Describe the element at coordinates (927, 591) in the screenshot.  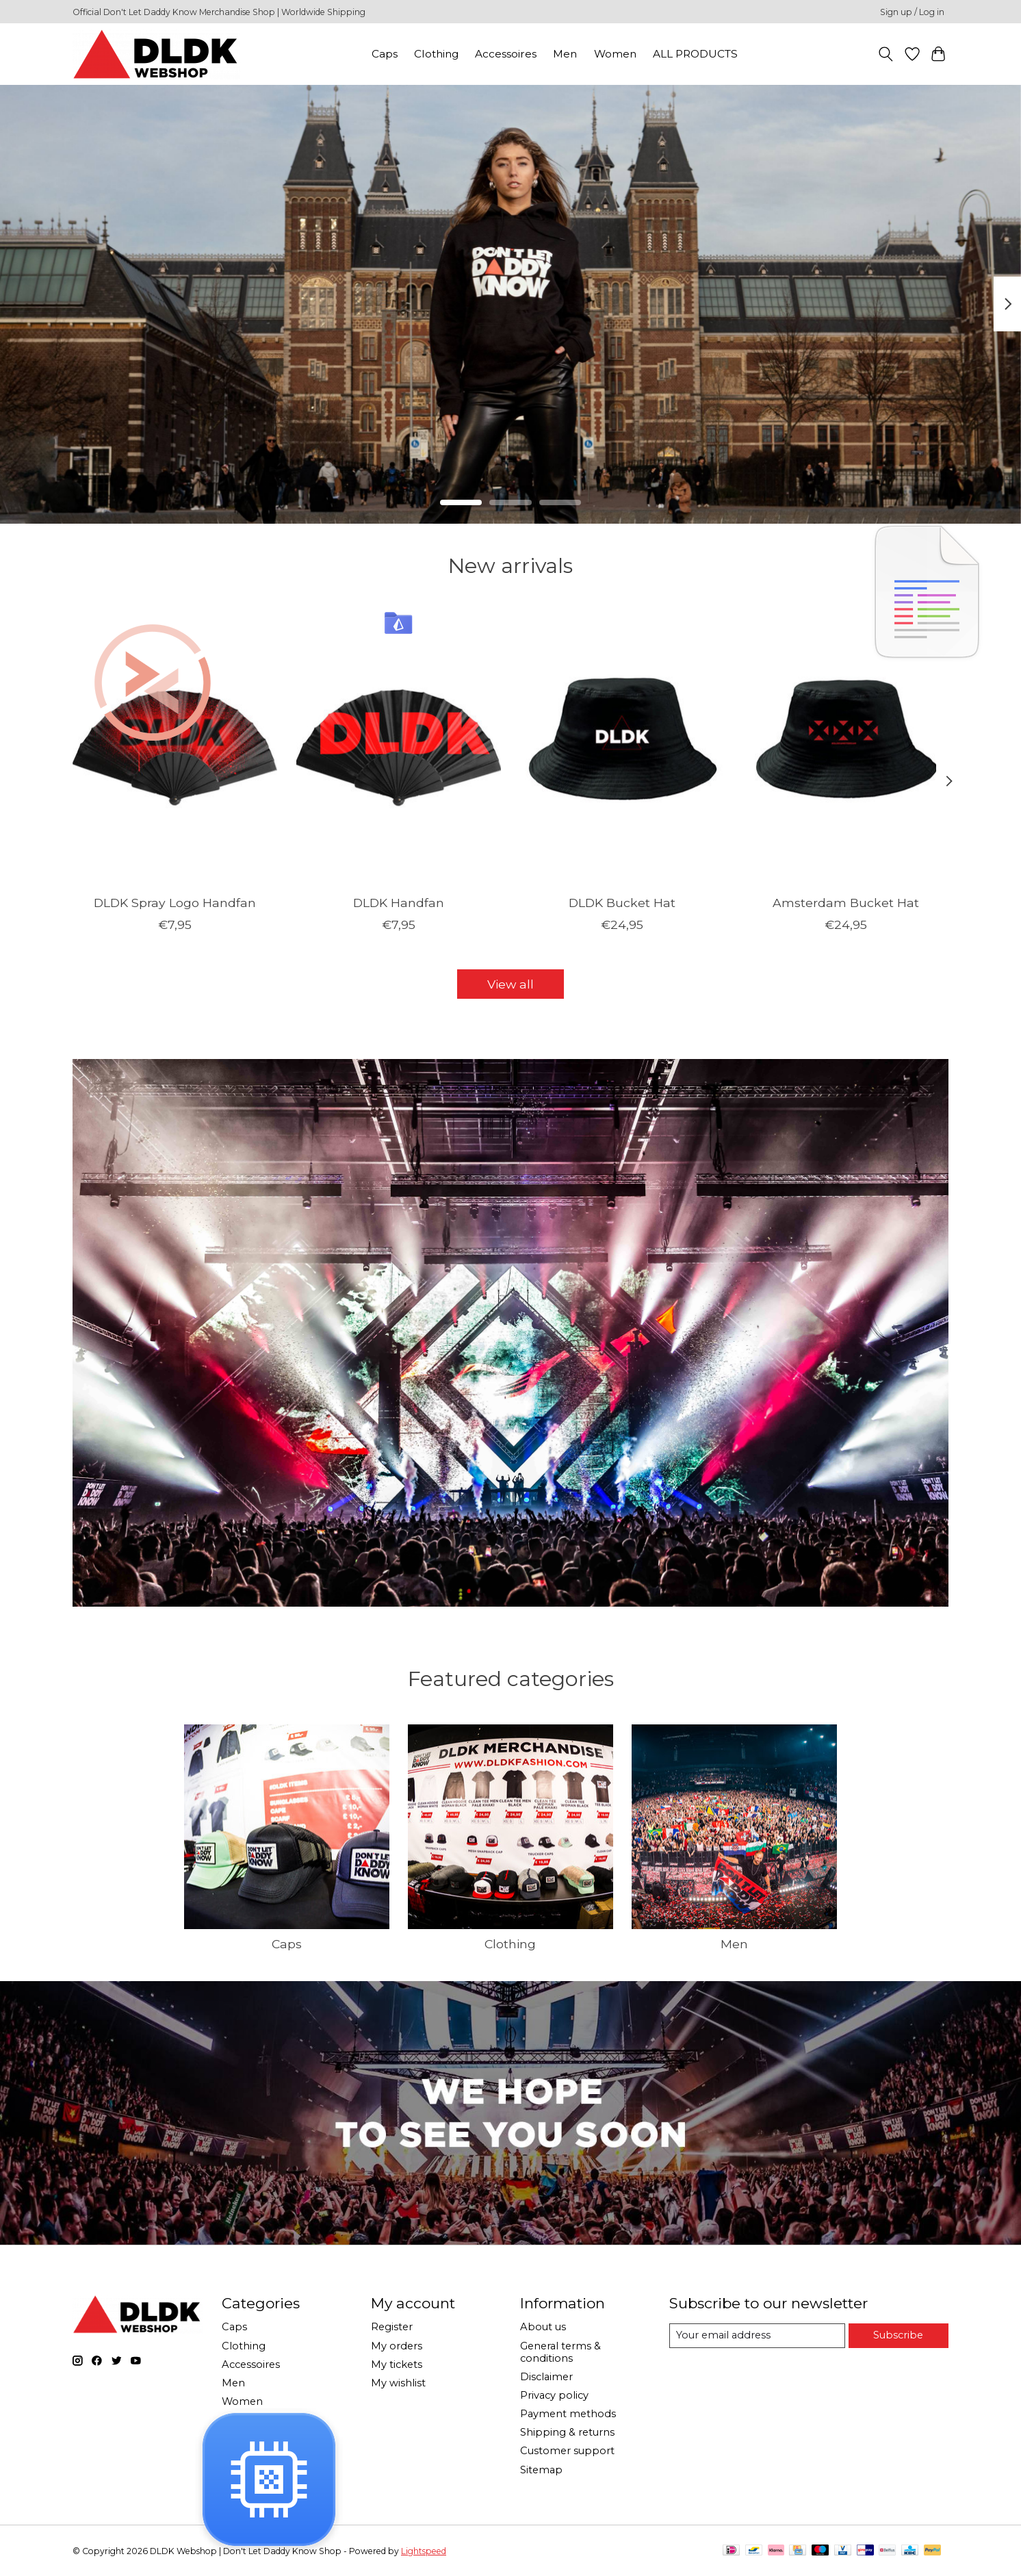
I see `open developer tools or IDE` at that location.